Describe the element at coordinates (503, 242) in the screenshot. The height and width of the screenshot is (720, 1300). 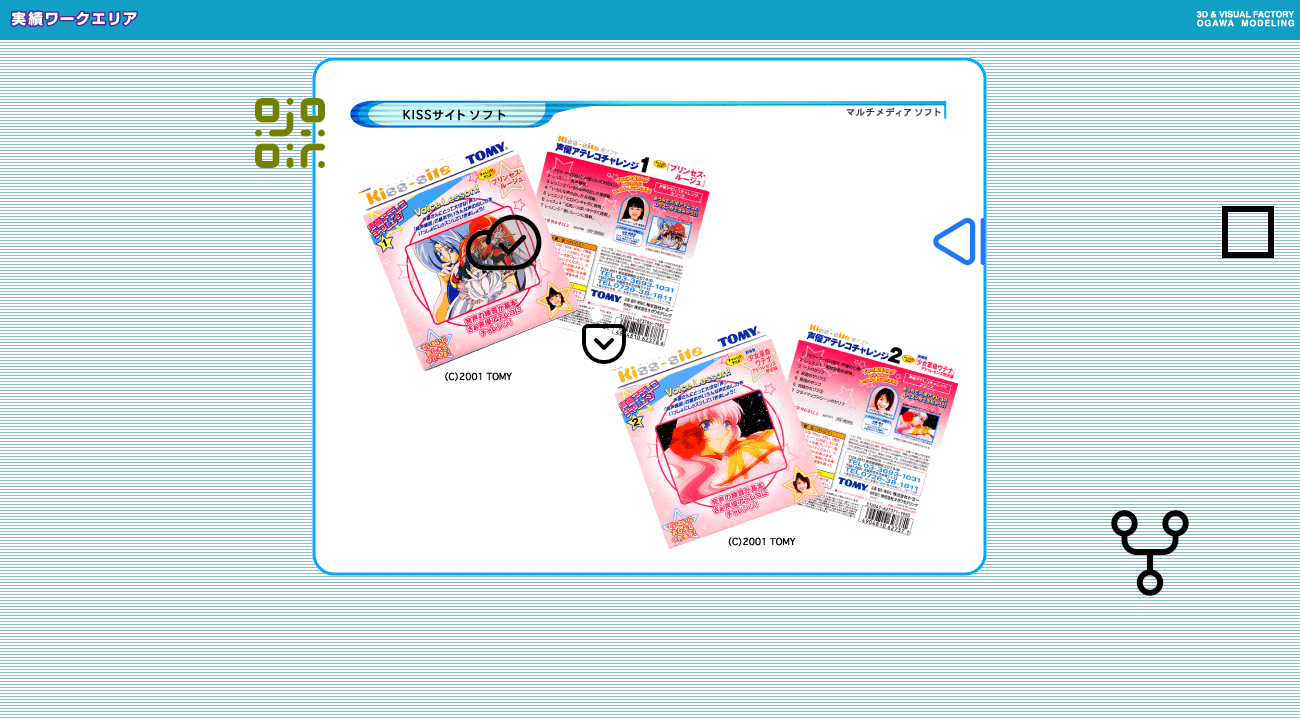
I see `file successfully uploaded to cloud storage` at that location.